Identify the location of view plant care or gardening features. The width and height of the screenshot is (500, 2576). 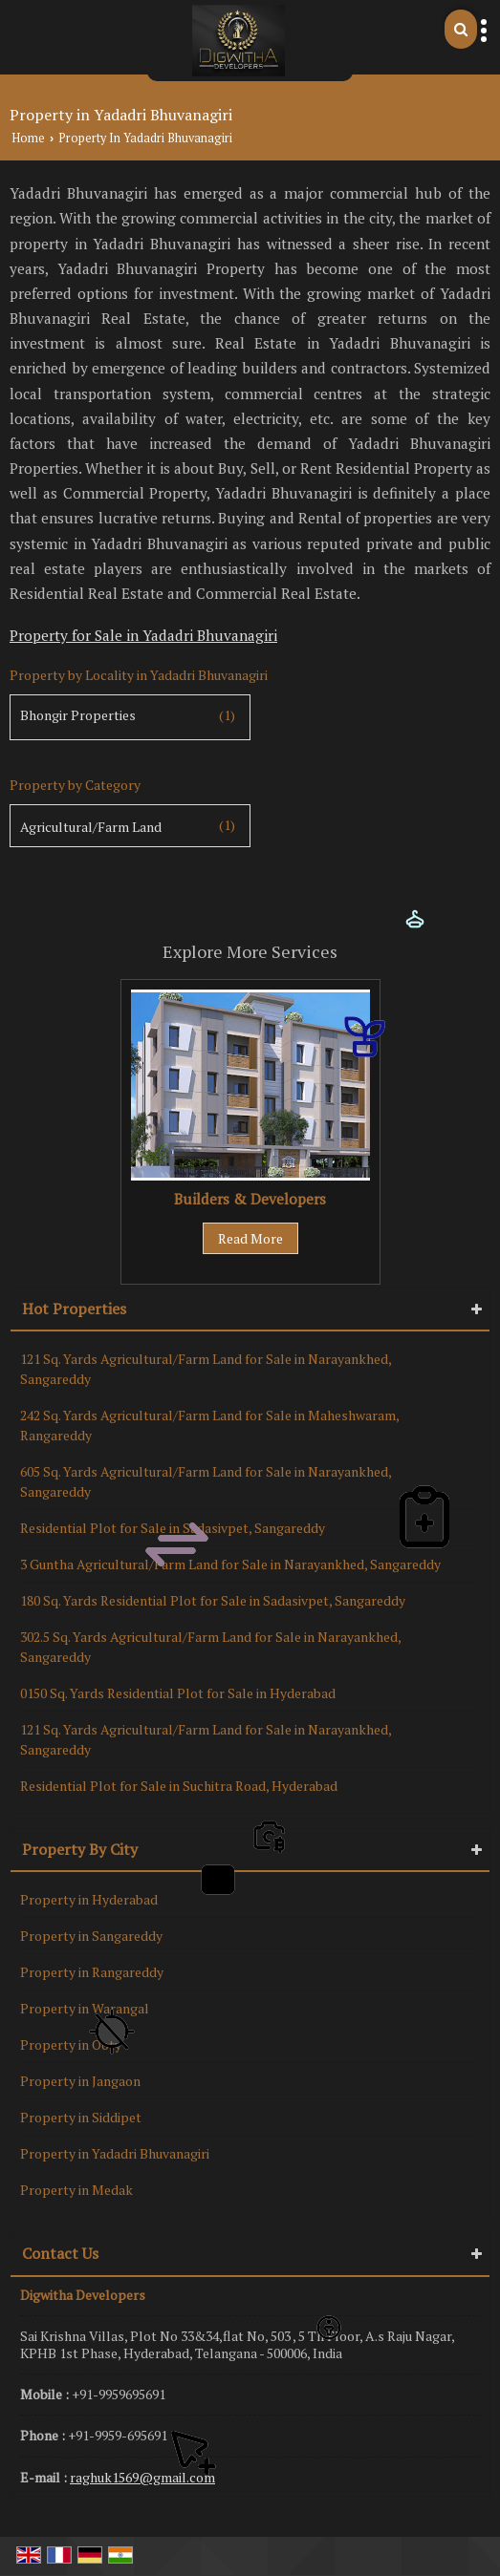
(364, 1036).